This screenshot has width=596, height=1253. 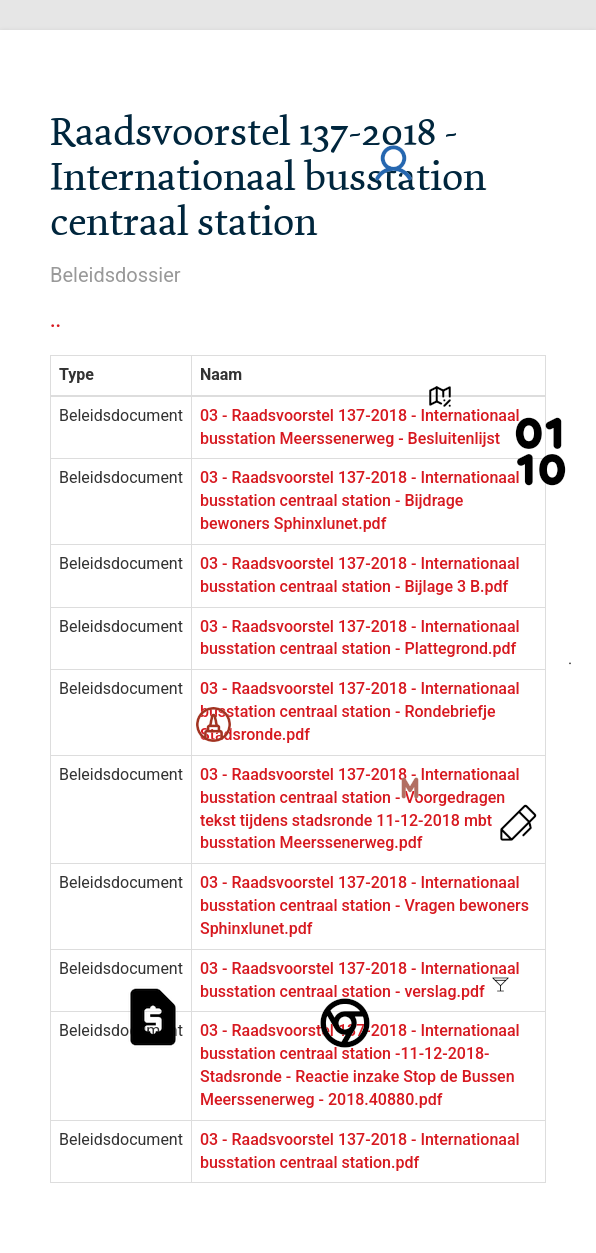 I want to click on view your profile, so click(x=393, y=163).